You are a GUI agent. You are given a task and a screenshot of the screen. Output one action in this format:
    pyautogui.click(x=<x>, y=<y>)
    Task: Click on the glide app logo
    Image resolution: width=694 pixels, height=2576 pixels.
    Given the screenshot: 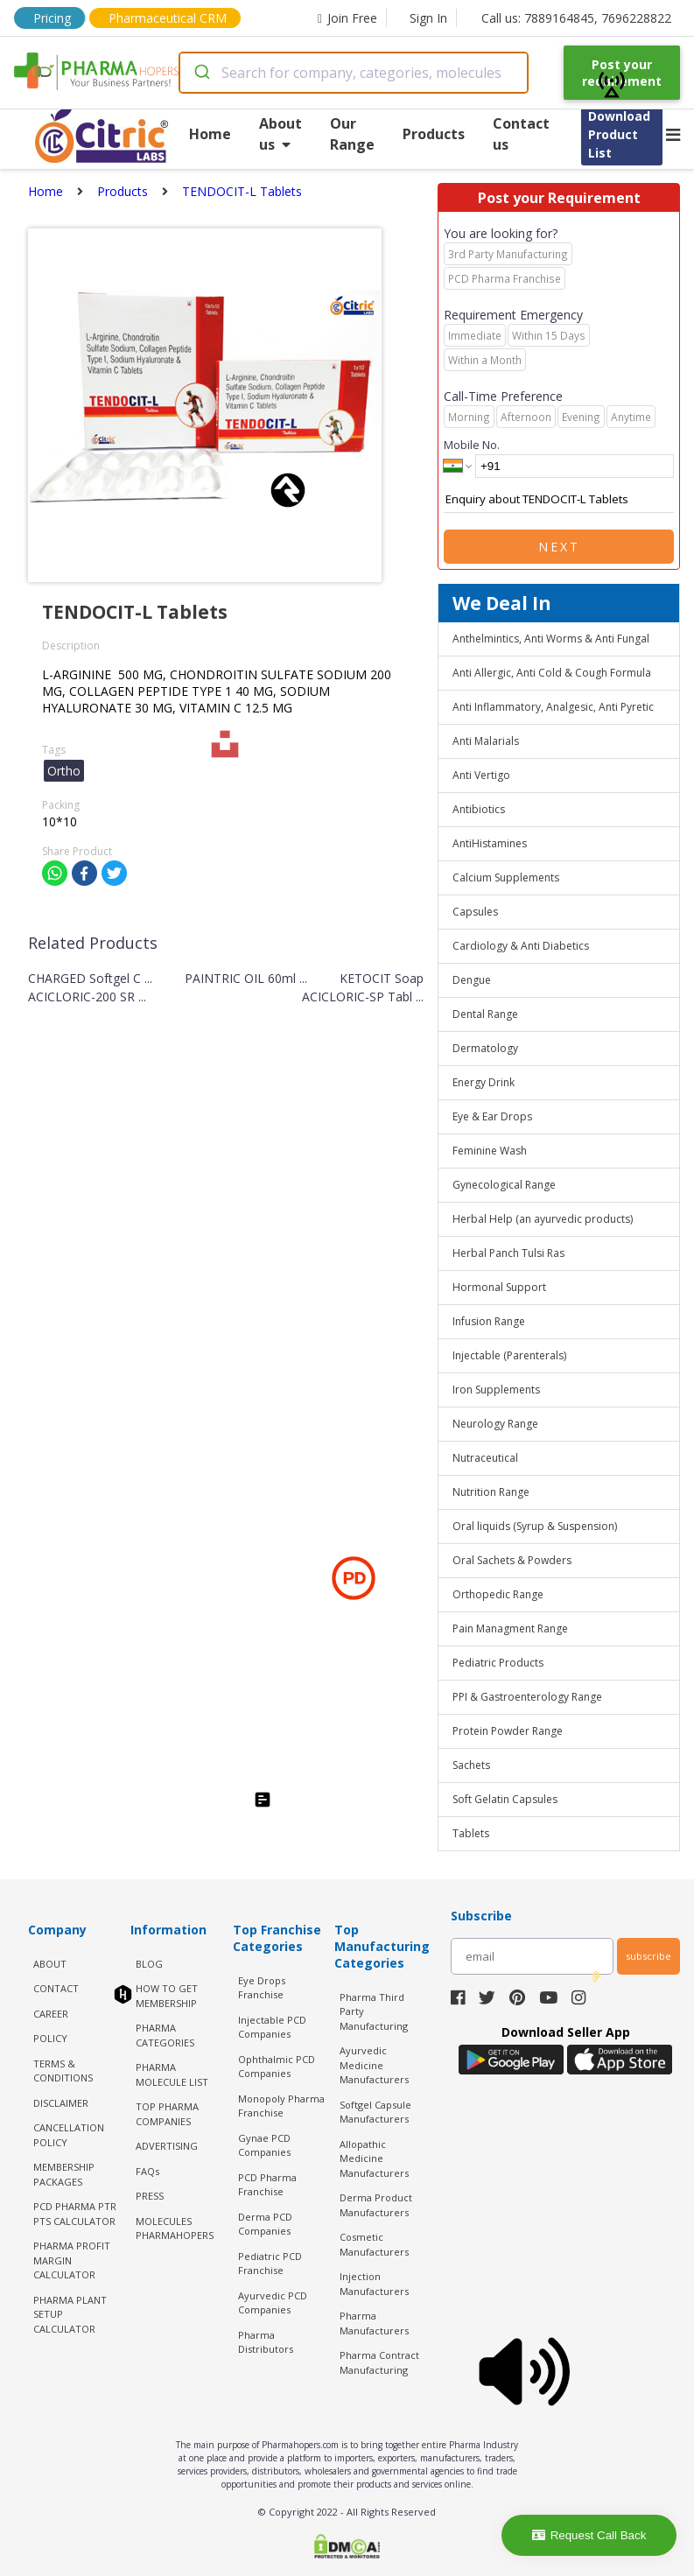 What is the action you would take?
    pyautogui.click(x=597, y=1976)
    